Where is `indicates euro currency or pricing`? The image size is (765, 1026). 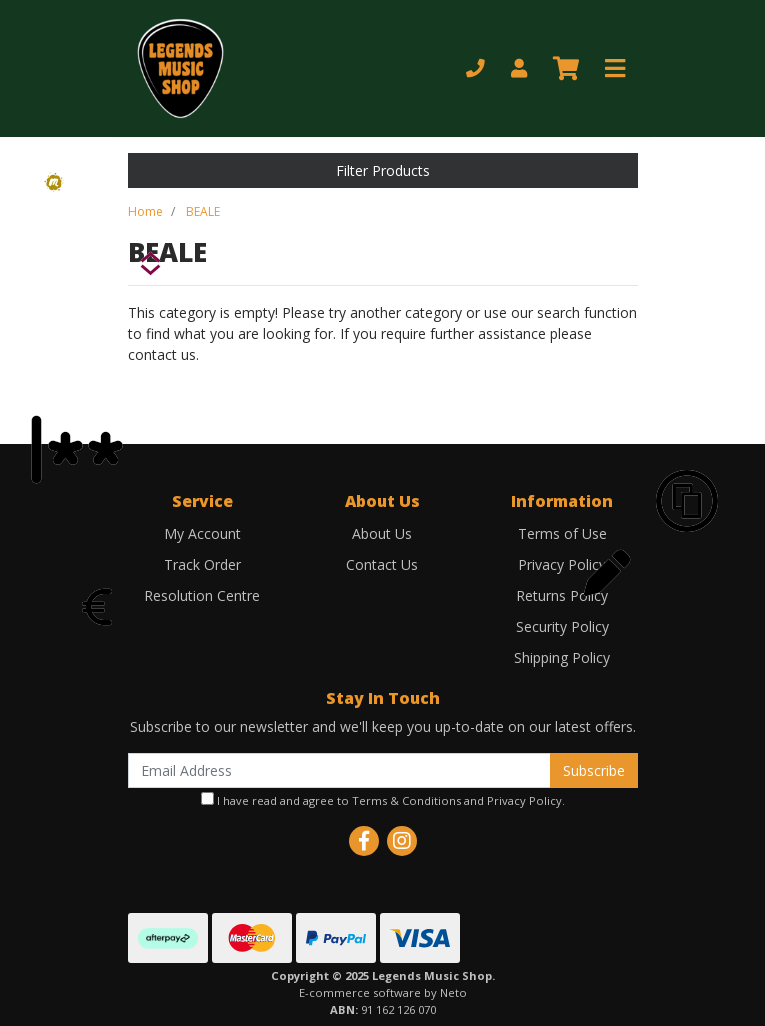
indicates euro currency or pricing is located at coordinates (99, 607).